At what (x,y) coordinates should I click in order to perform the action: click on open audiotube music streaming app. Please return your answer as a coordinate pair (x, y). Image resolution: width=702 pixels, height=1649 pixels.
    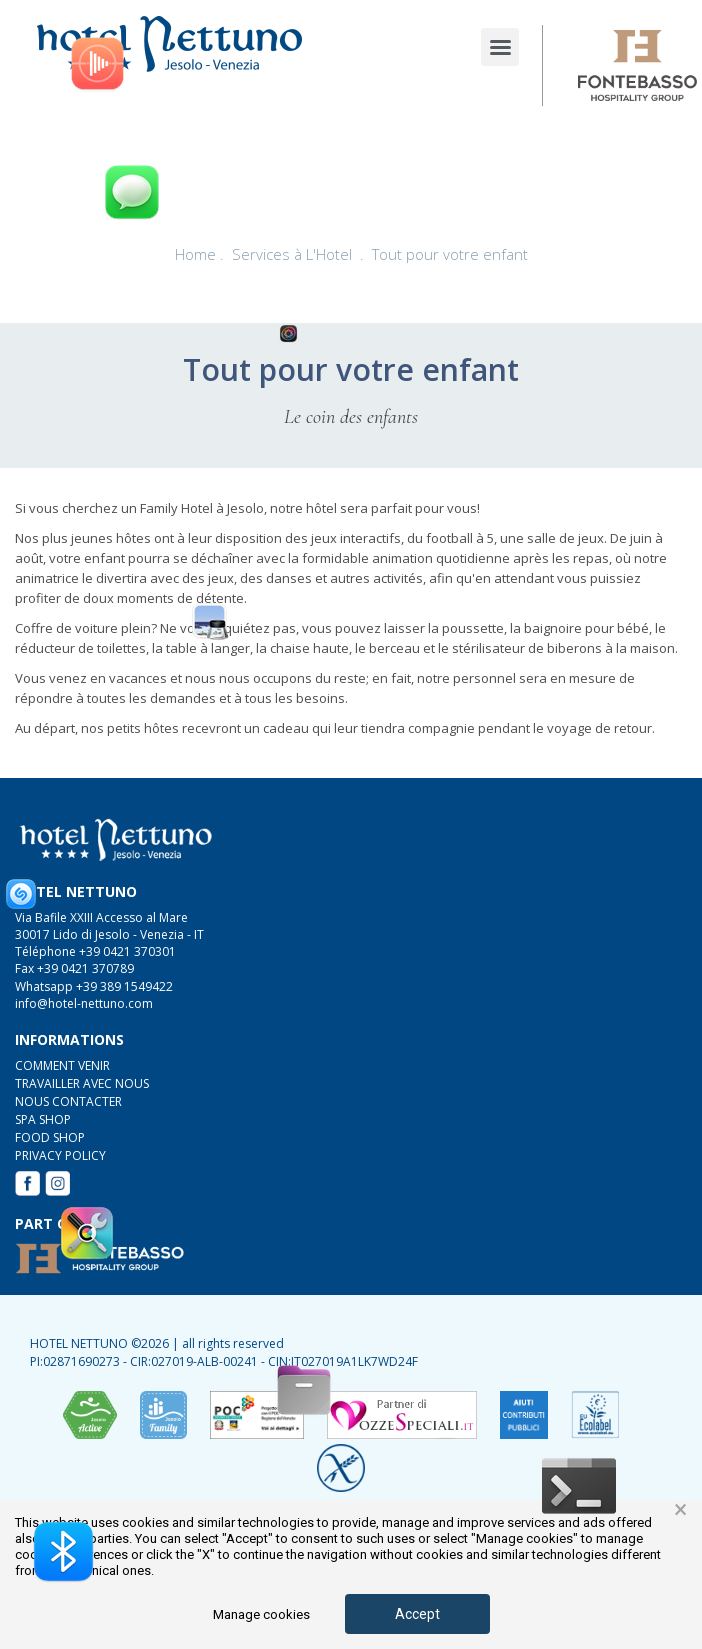
    Looking at the image, I should click on (97, 63).